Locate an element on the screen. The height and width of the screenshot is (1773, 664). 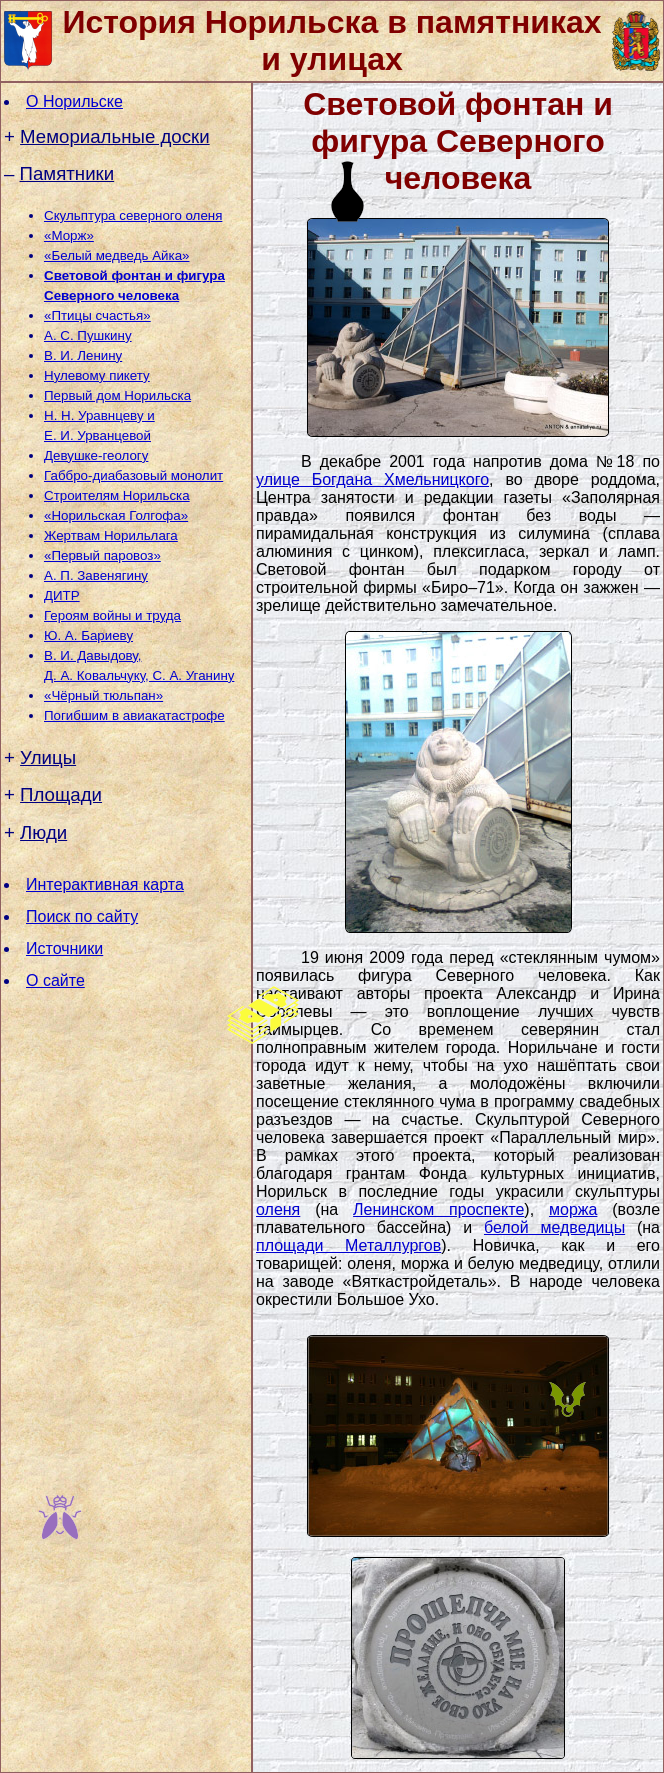
bat-themed game faction or guild emblem is located at coordinates (567, 1399).